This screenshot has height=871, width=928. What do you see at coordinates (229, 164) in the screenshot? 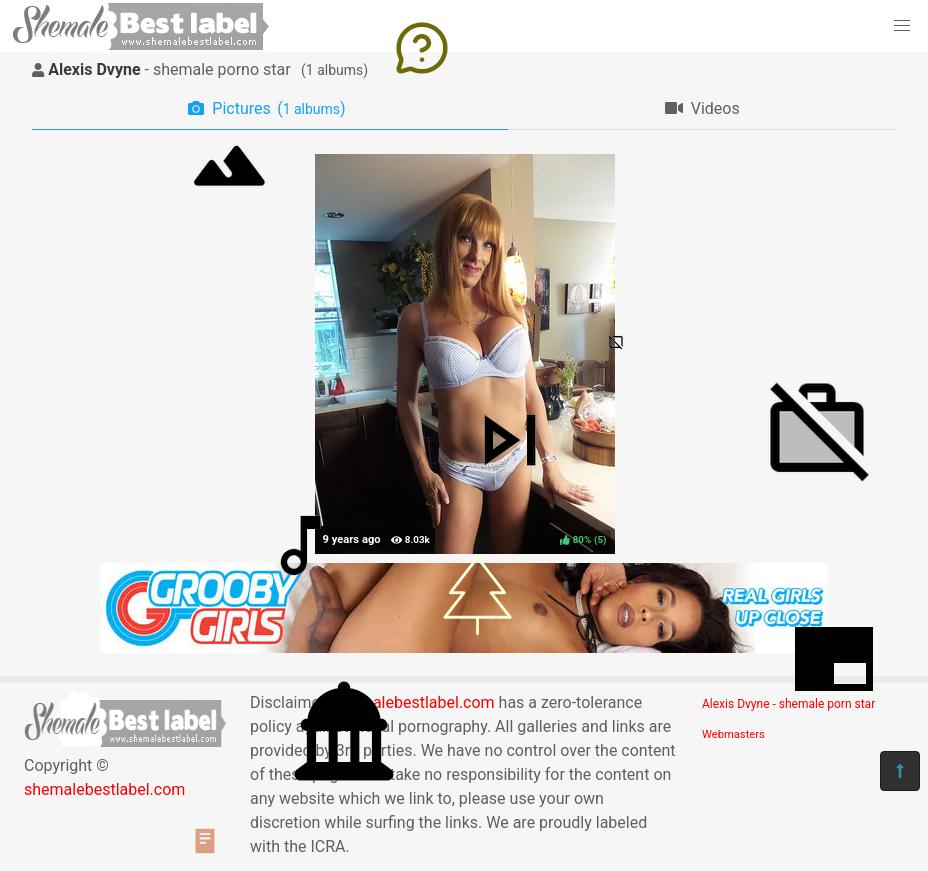
I see `apply a landscape or nature photo filter` at bounding box center [229, 164].